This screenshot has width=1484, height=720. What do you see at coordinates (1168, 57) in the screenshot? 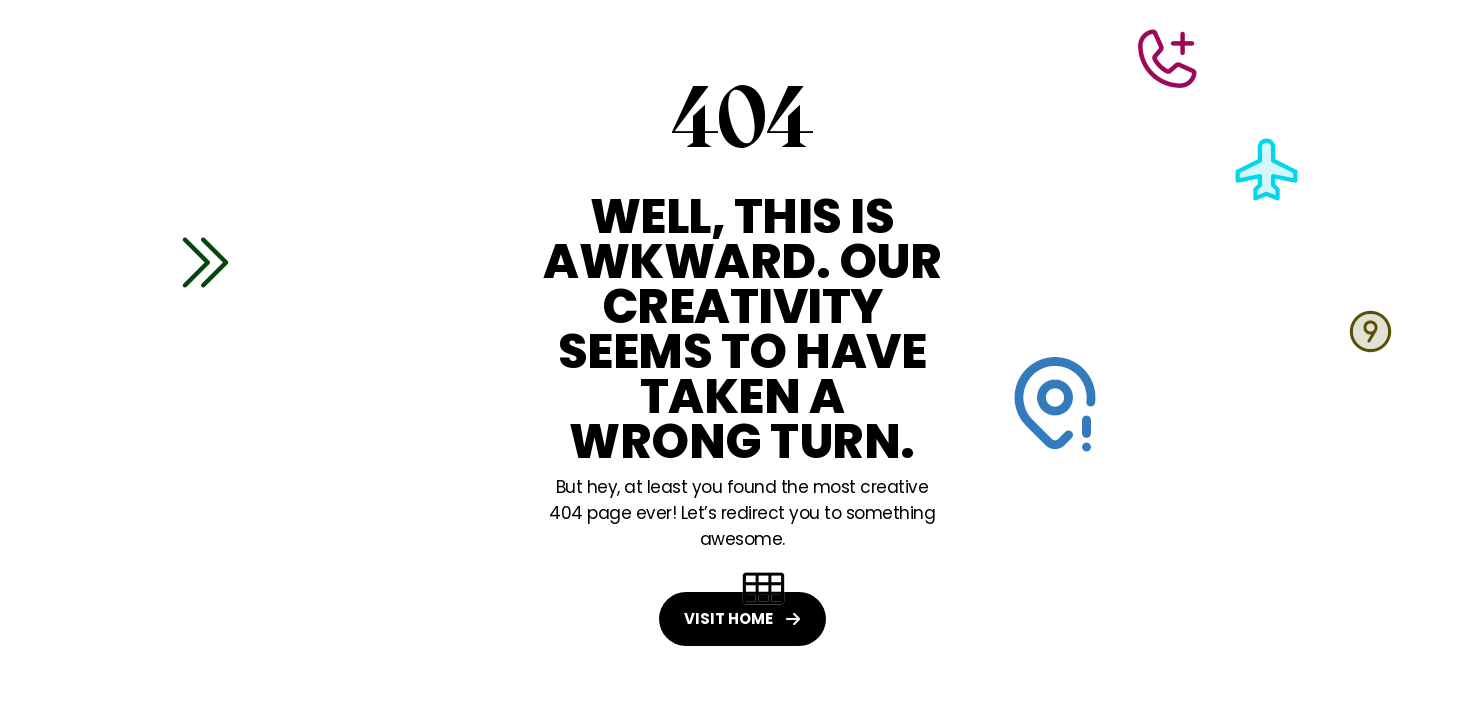
I see `add a new contact` at bounding box center [1168, 57].